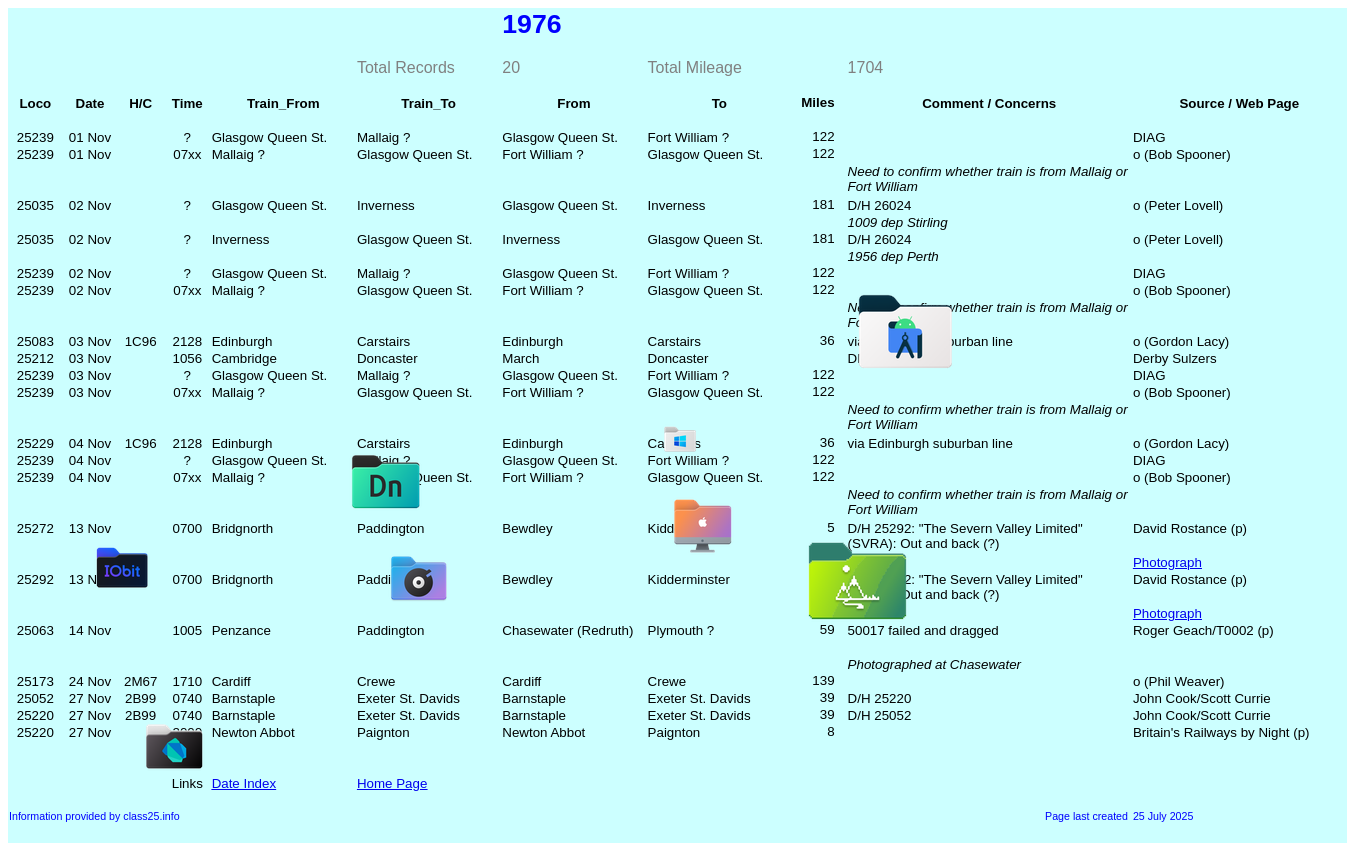  What do you see at coordinates (702, 523) in the screenshot?
I see `open mac desktop files folder` at bounding box center [702, 523].